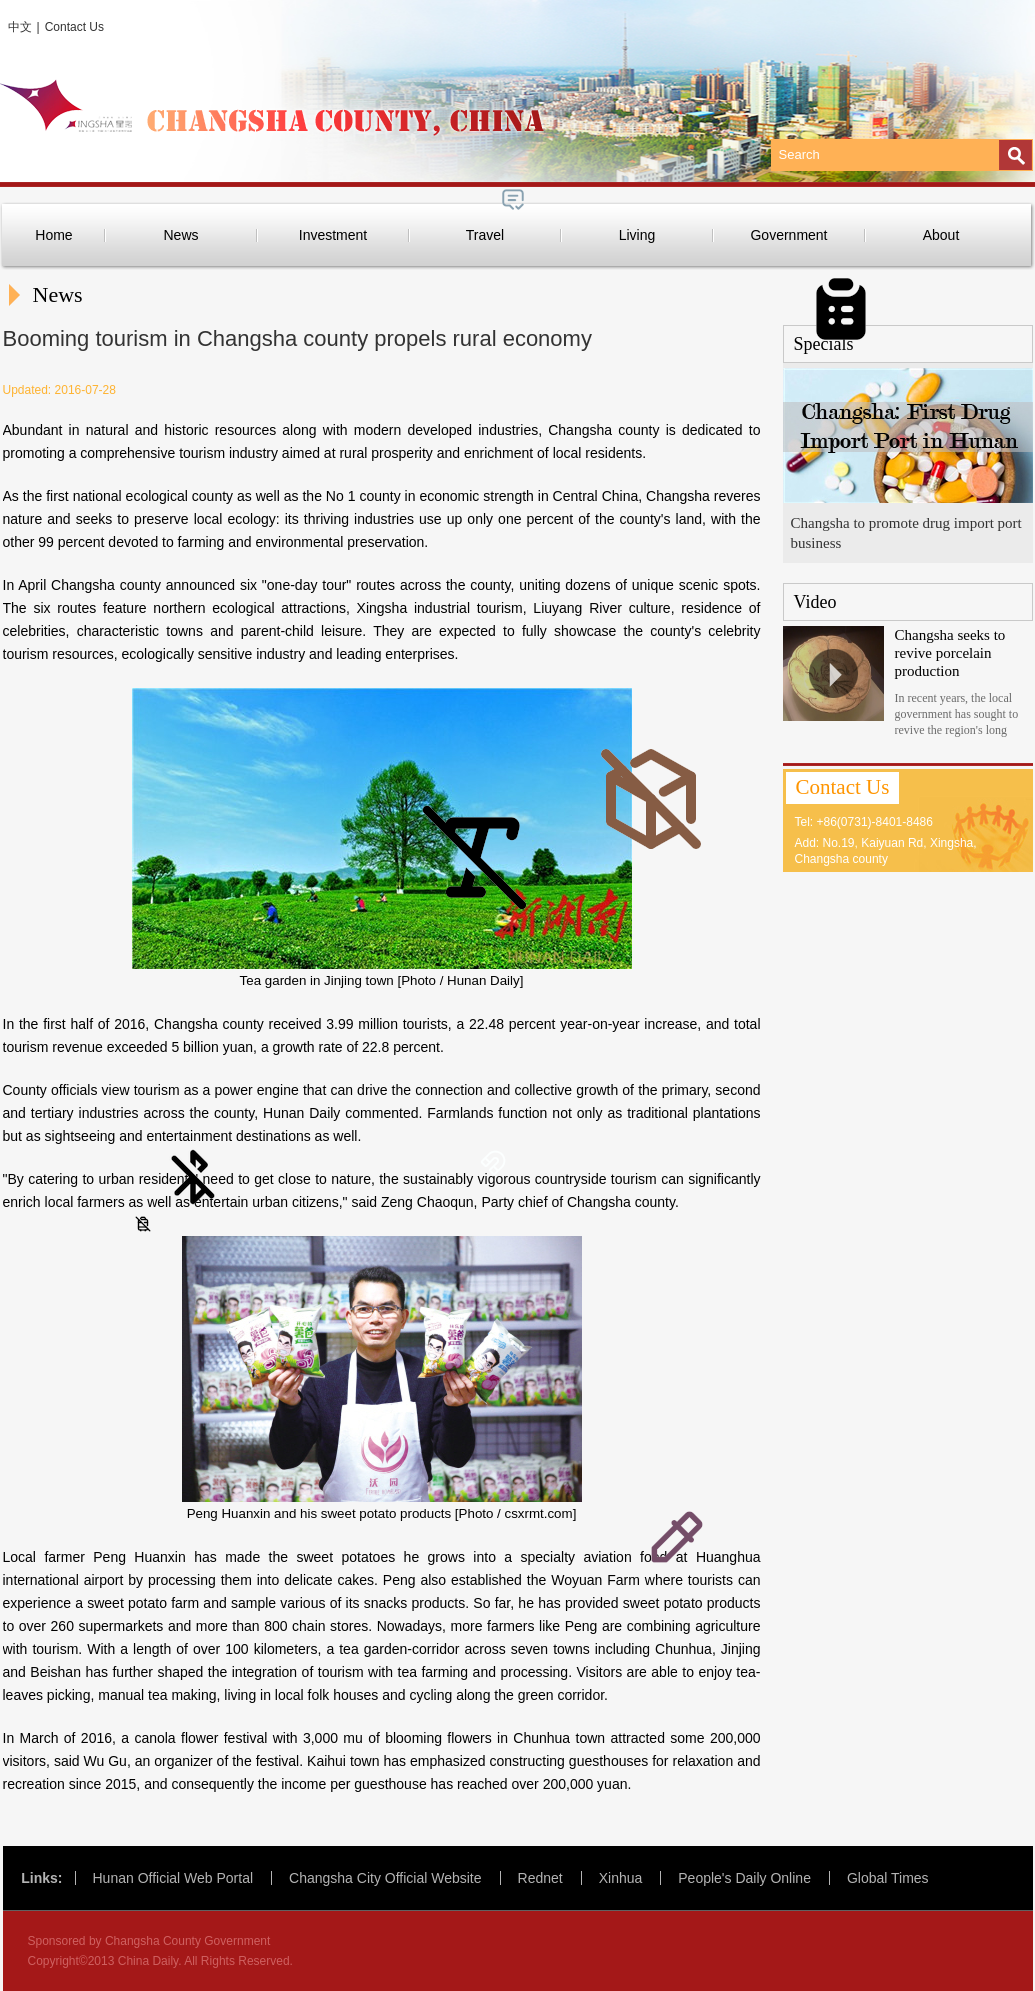 This screenshot has height=1991, width=1035. I want to click on activate magnetic snap or alignment, so click(493, 1162).